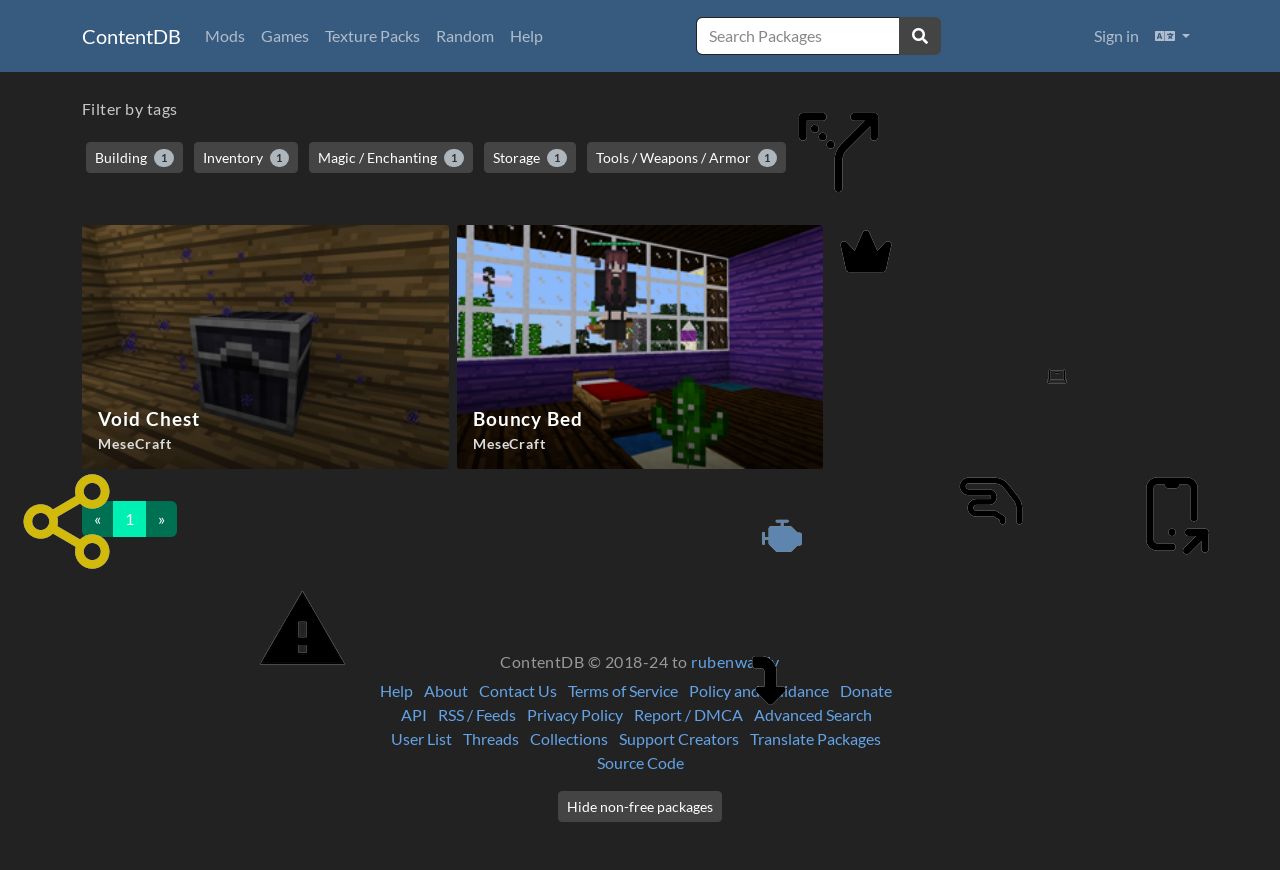  Describe the element at coordinates (1057, 376) in the screenshot. I see `switch to desktop view` at that location.